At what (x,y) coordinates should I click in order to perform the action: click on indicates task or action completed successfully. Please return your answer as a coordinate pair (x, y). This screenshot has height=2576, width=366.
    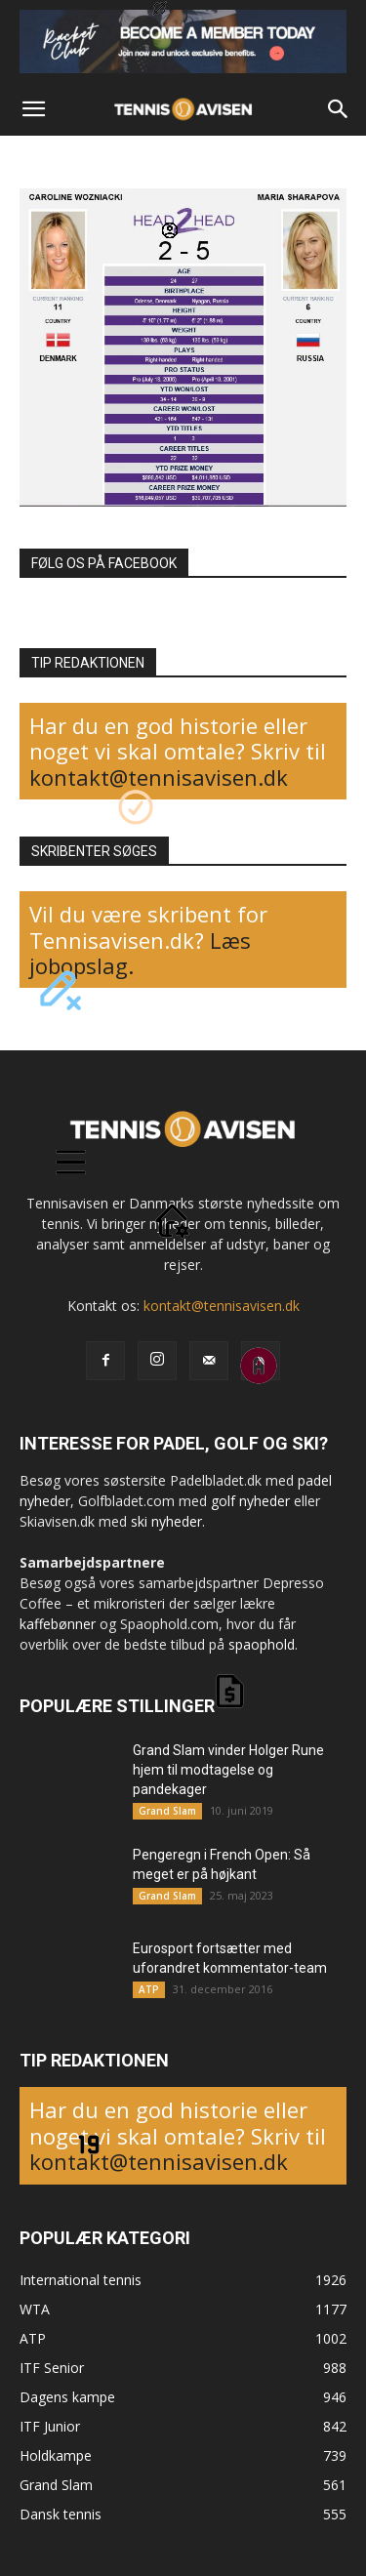
    Looking at the image, I should click on (136, 807).